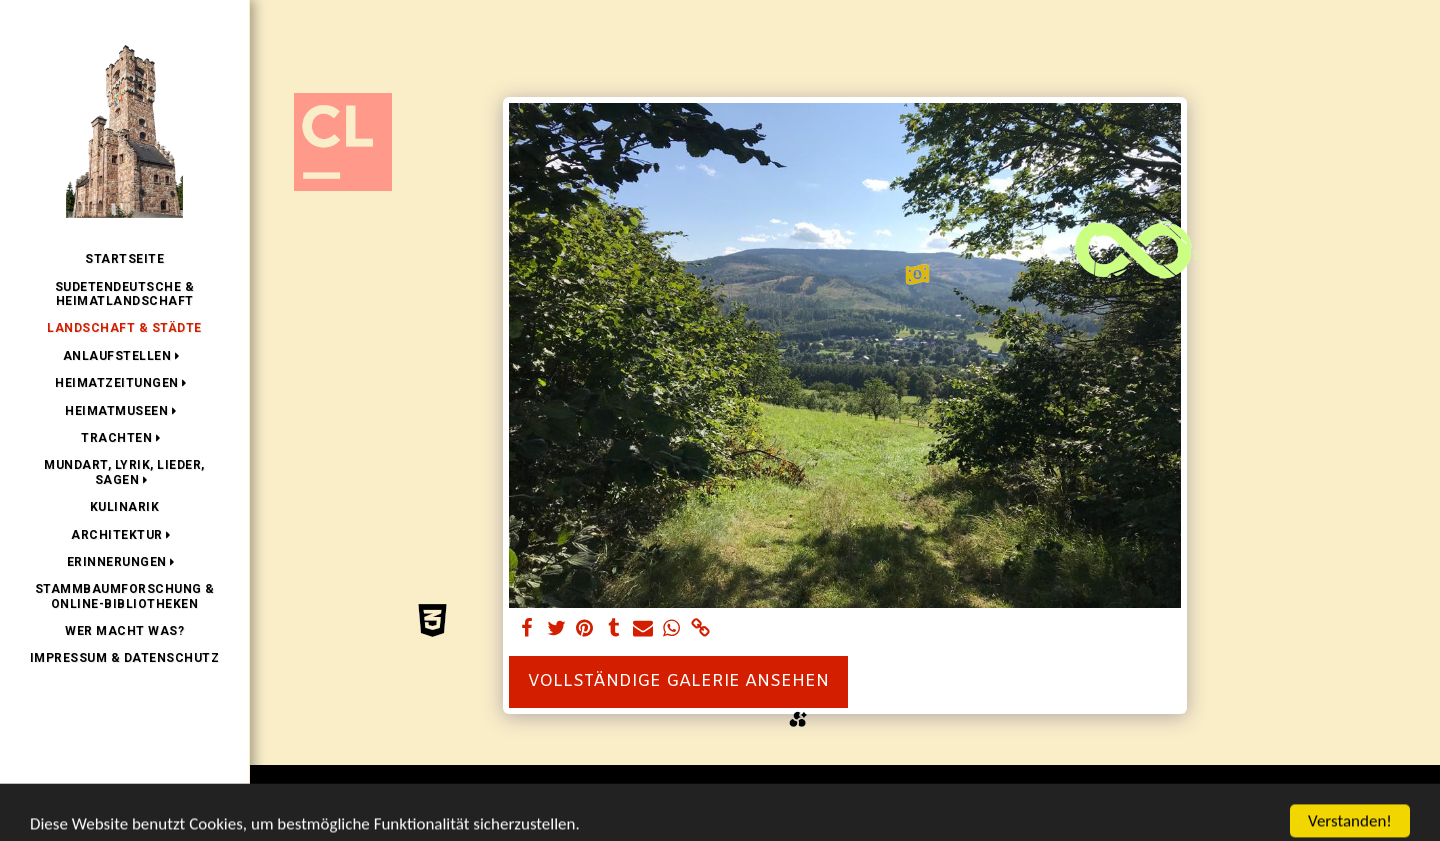 This screenshot has height=841, width=1440. What do you see at coordinates (917, 274) in the screenshot?
I see `view payment or transaction details` at bounding box center [917, 274].